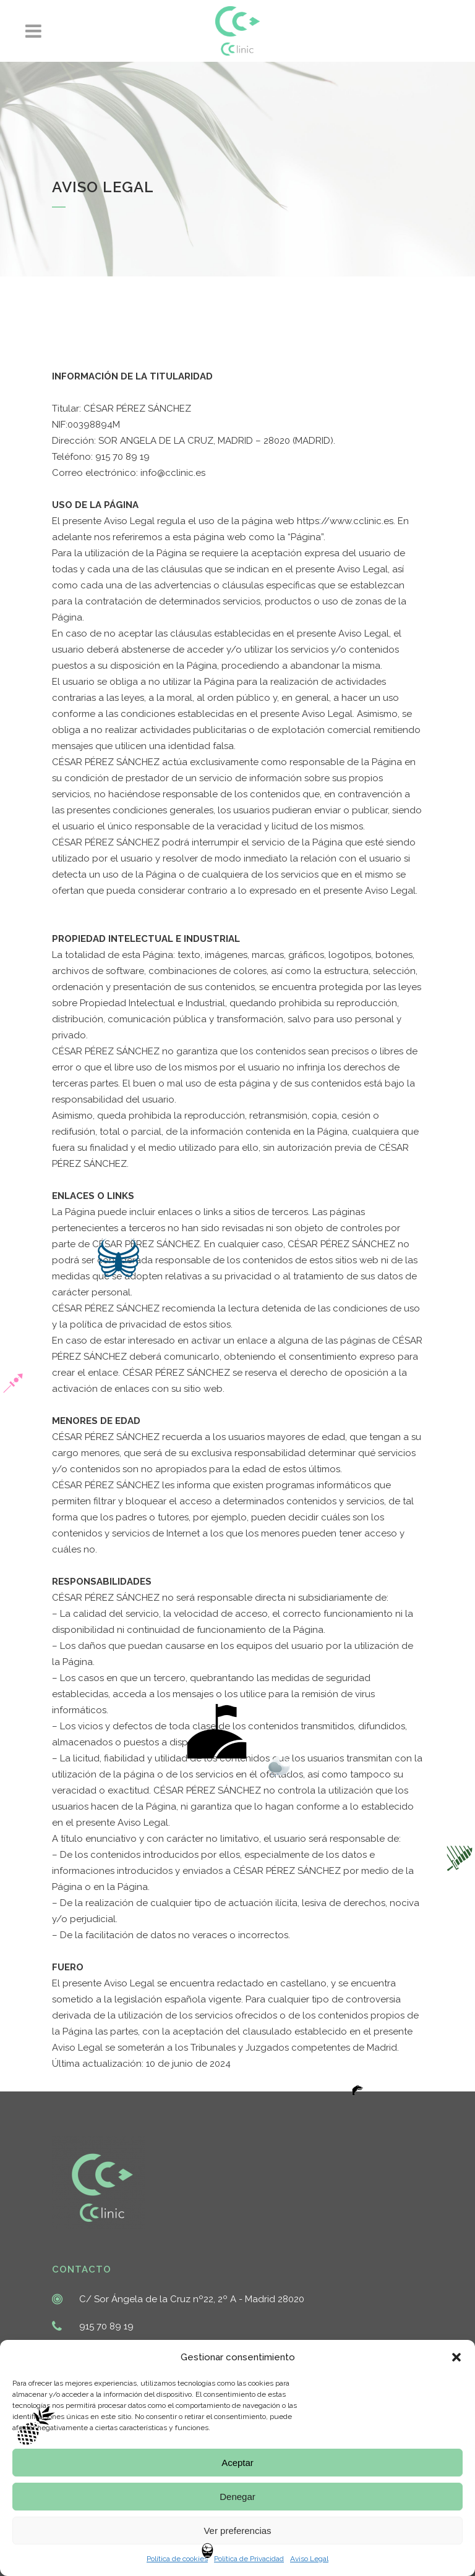 The width and height of the screenshot is (475, 2576). Describe the element at coordinates (460, 1858) in the screenshot. I see `attack or combat action button` at that location.